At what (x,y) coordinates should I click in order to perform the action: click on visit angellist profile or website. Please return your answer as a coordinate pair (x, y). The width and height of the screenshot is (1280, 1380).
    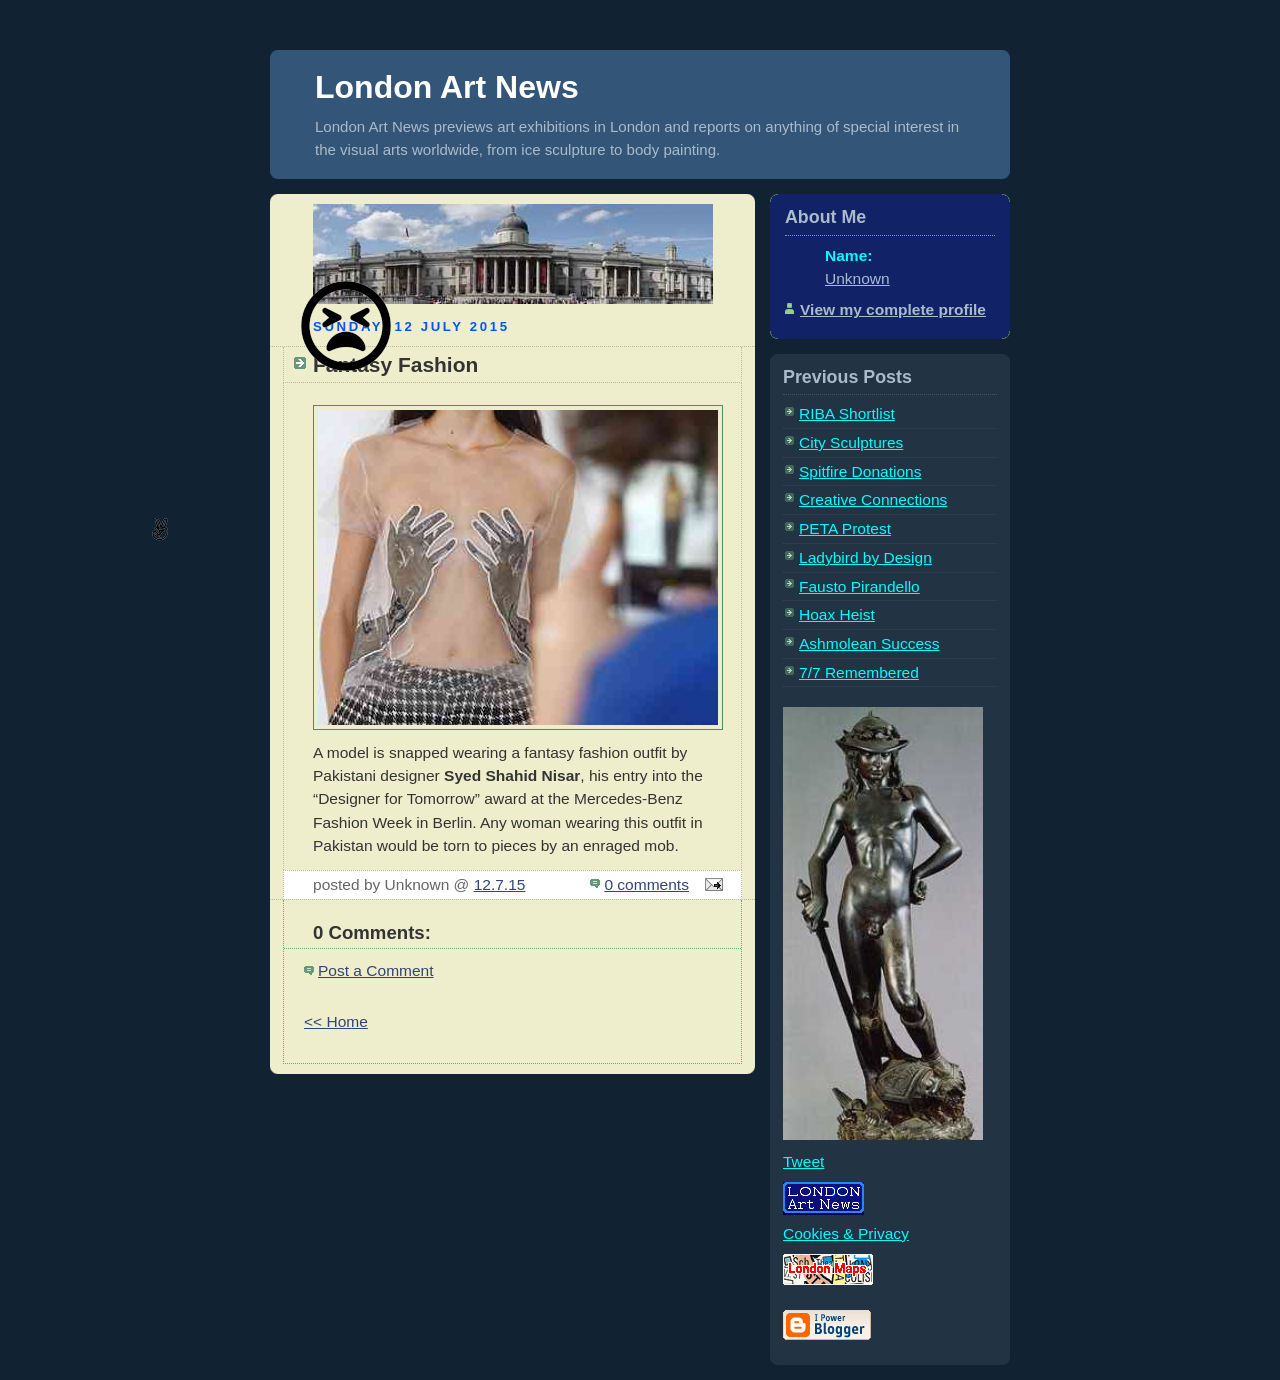
    Looking at the image, I should click on (160, 529).